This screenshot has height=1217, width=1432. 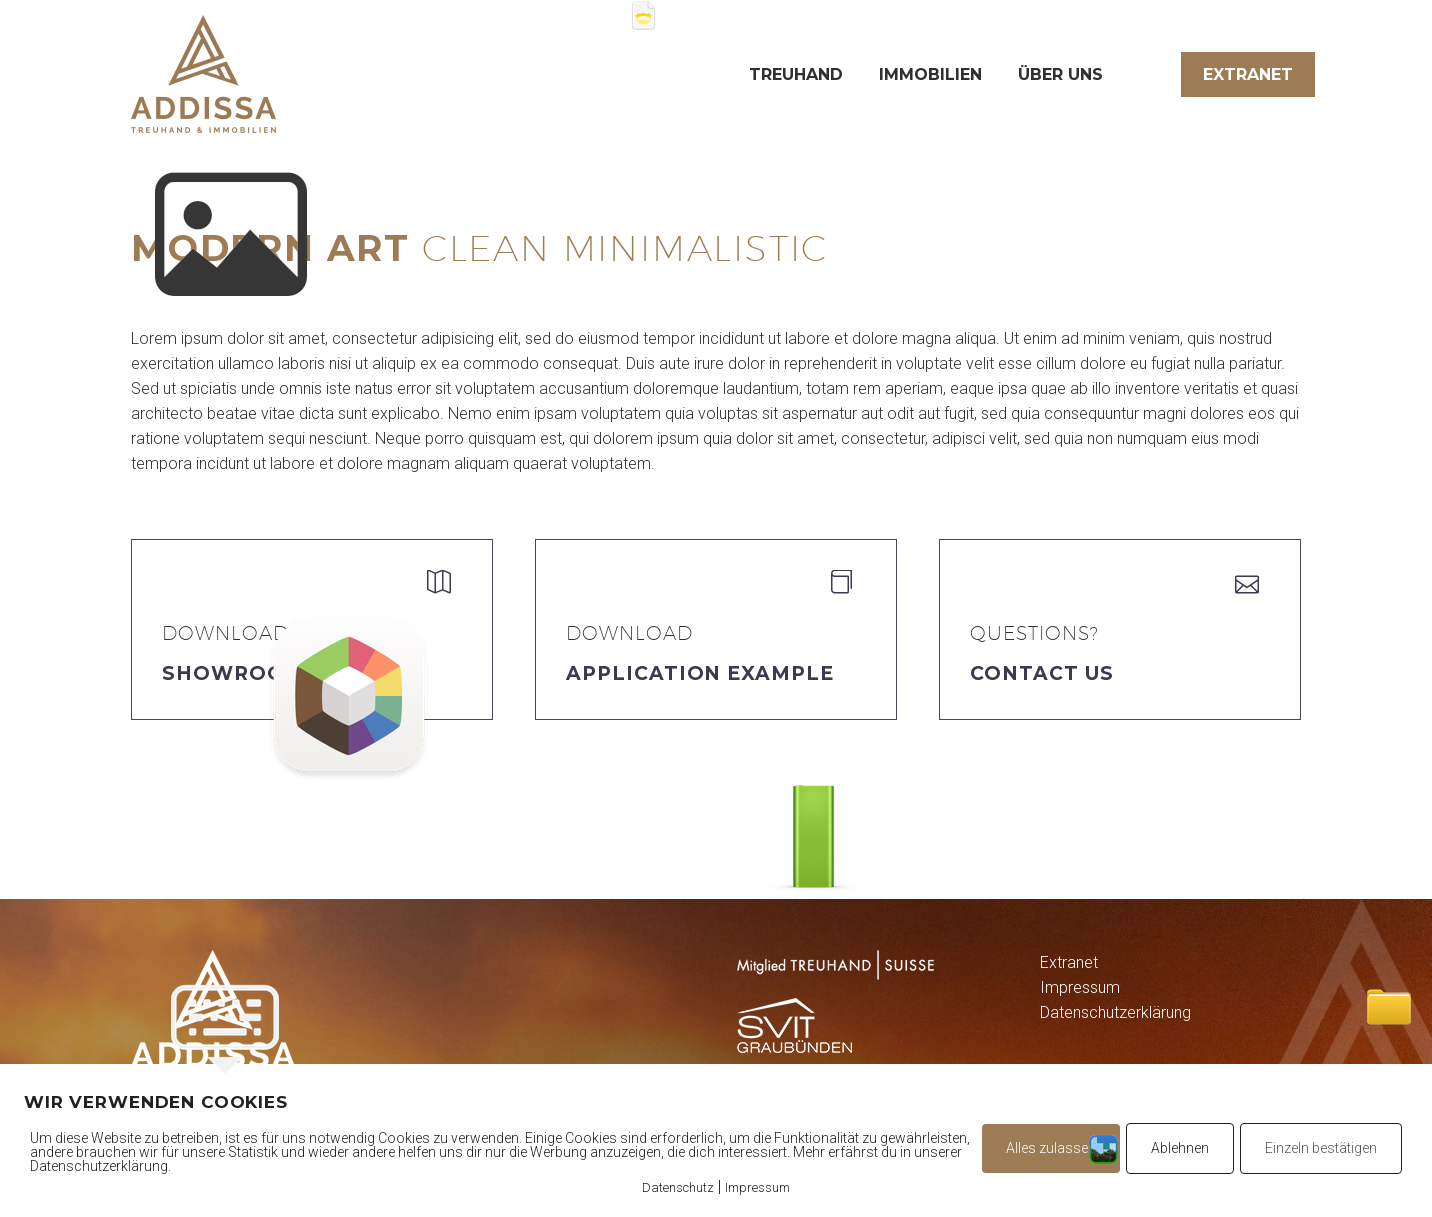 I want to click on open photo viewer application, so click(x=231, y=239).